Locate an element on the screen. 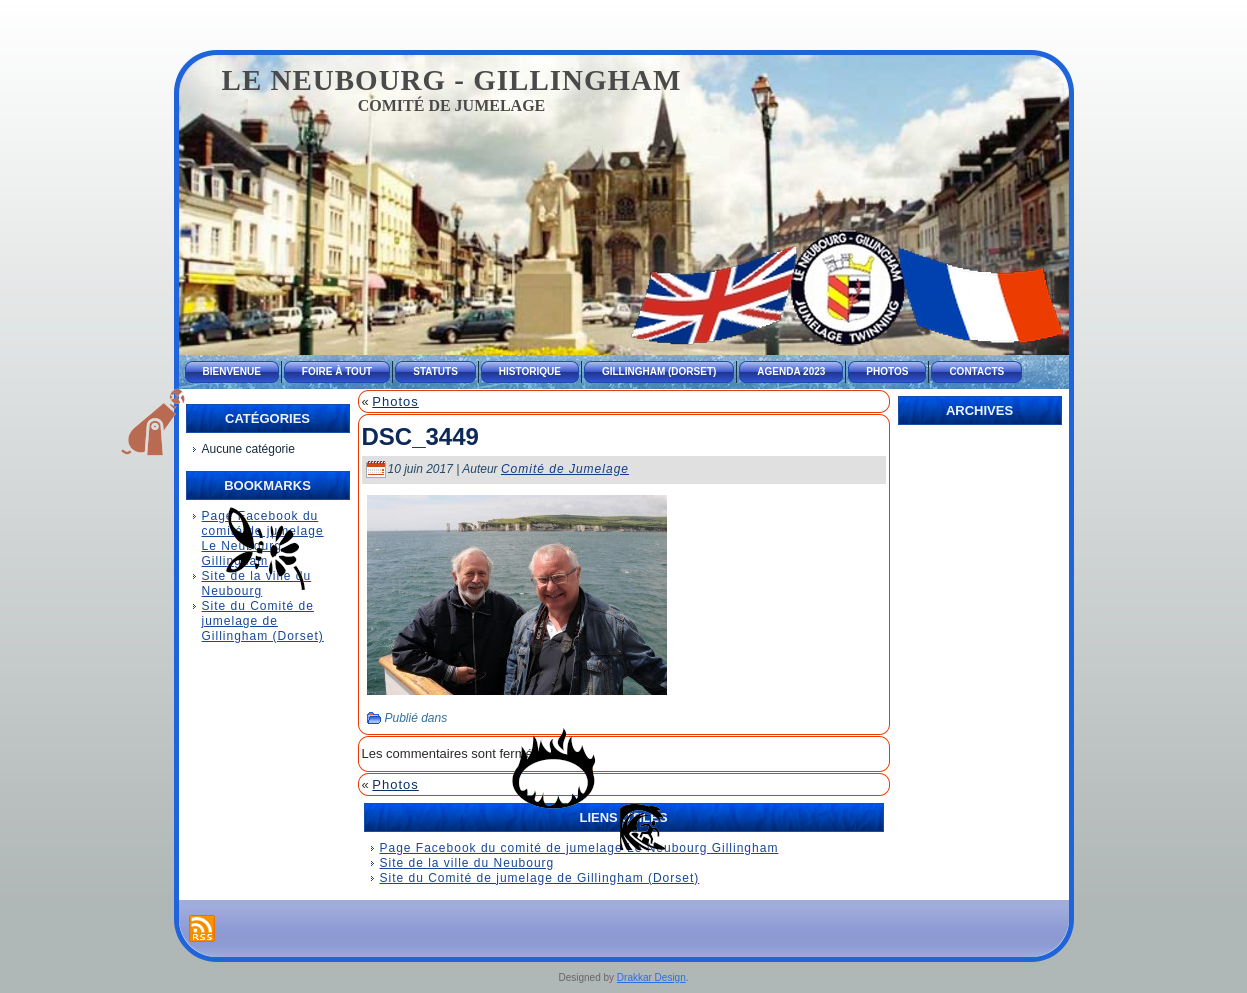 Image resolution: width=1247 pixels, height=993 pixels. surfing or water sports activity is located at coordinates (643, 827).